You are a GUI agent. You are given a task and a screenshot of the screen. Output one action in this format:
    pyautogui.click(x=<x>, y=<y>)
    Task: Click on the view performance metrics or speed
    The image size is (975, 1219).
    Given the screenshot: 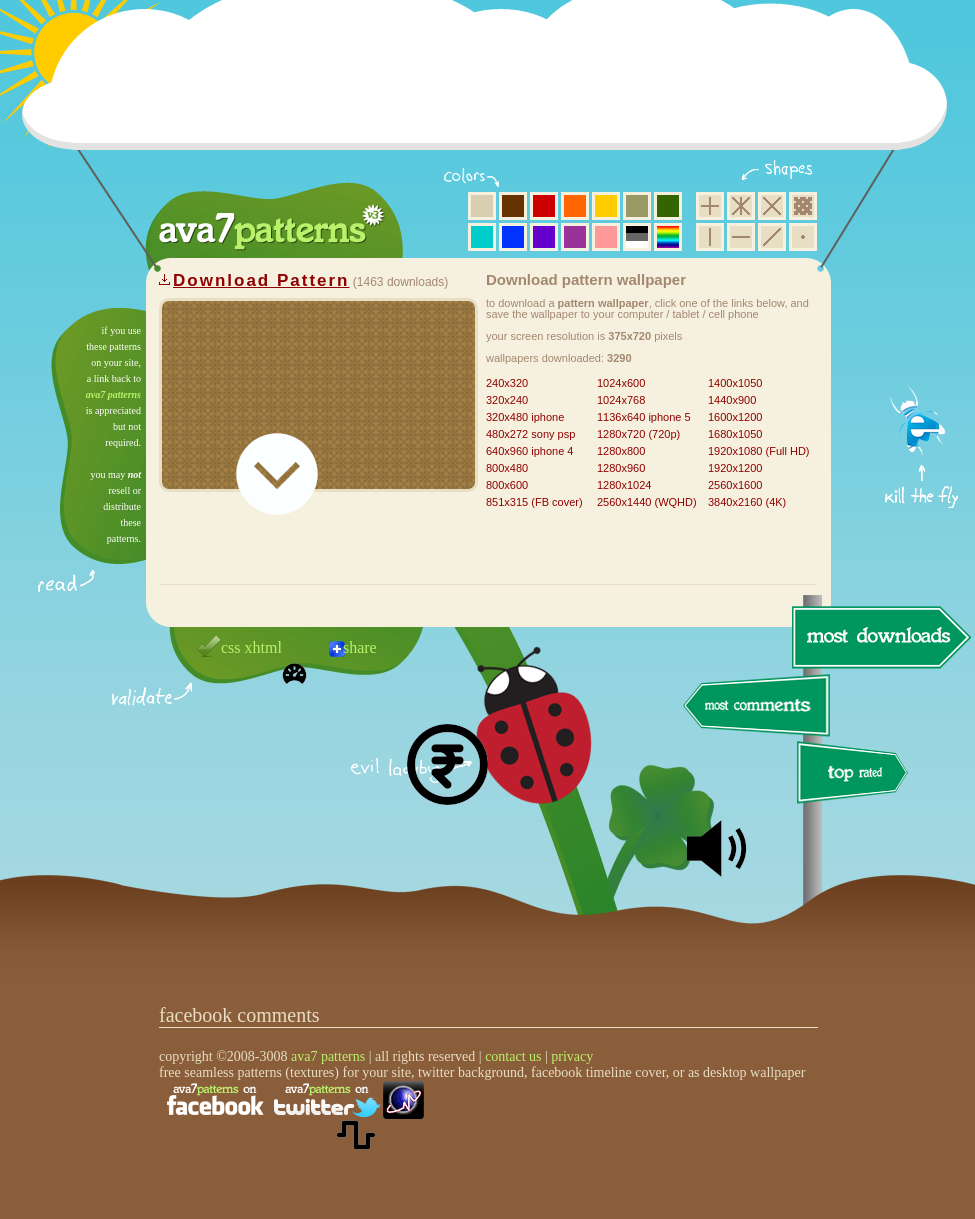 What is the action you would take?
    pyautogui.click(x=294, y=673)
    